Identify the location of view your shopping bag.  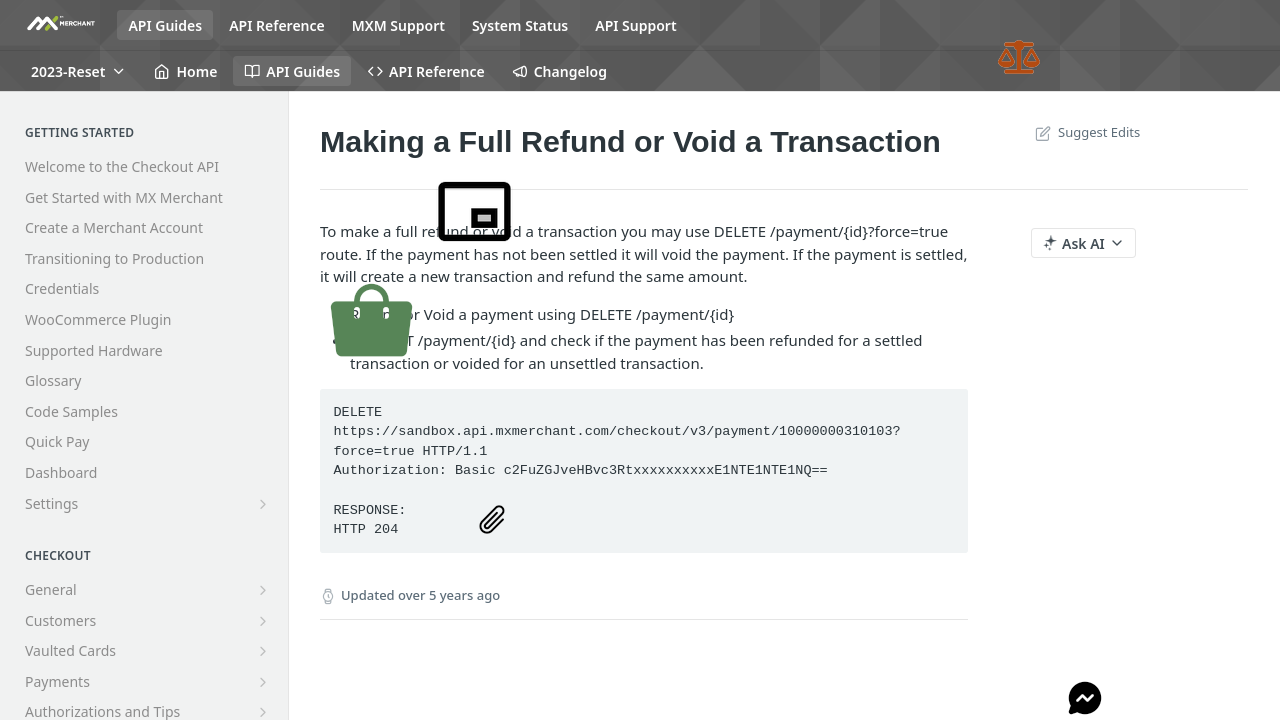
(371, 324).